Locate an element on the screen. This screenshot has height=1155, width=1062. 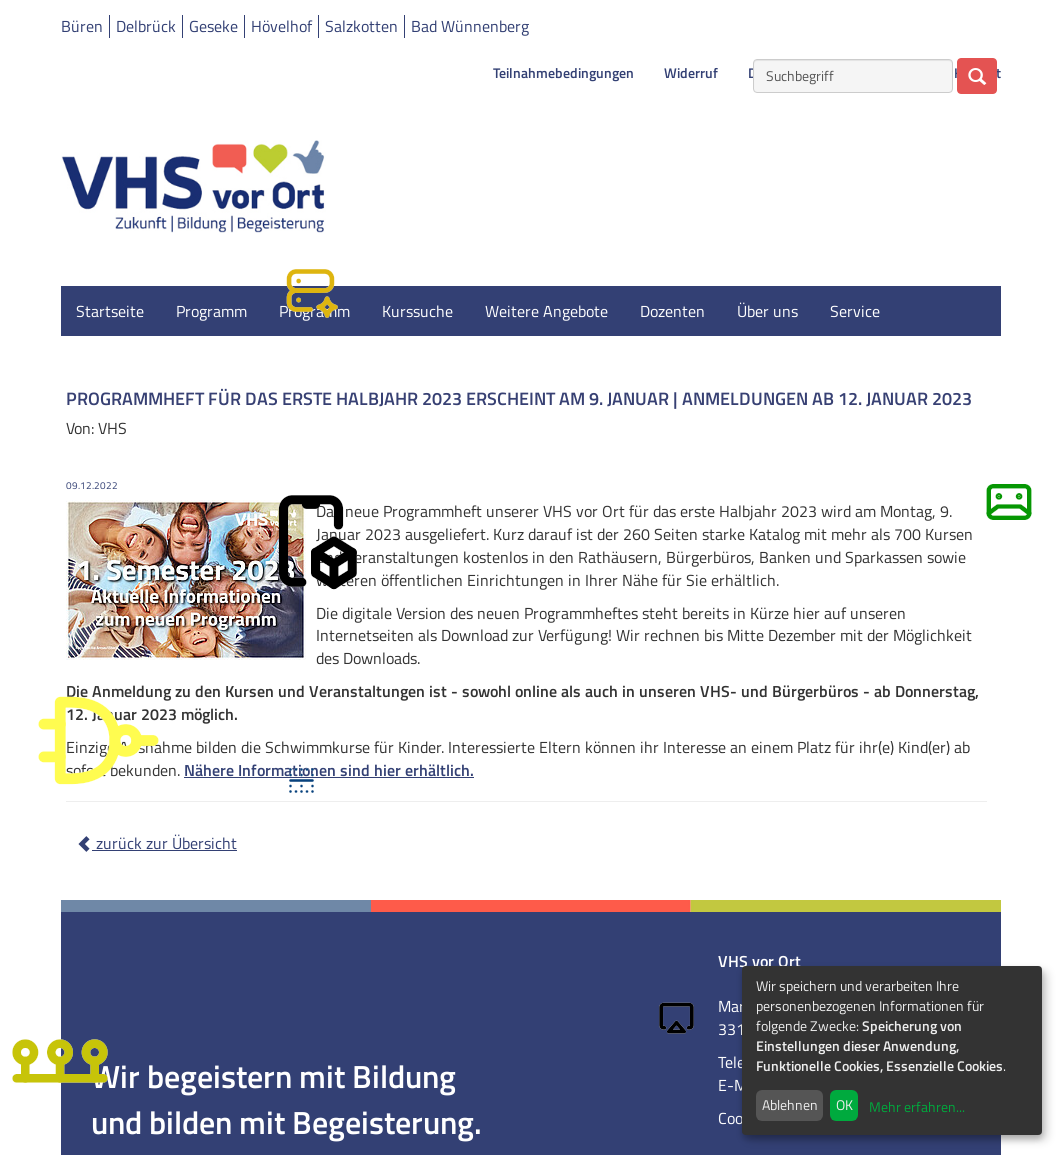
access audio recordings or cassette archives is located at coordinates (1009, 502).